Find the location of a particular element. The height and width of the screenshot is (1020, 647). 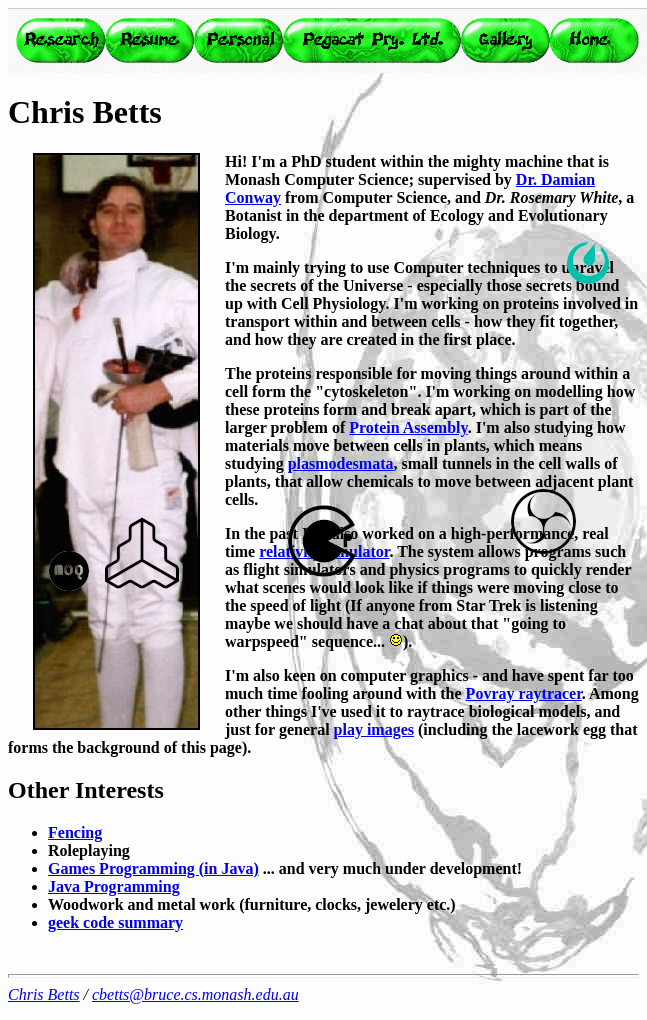

open frontify brand management platform is located at coordinates (142, 553).